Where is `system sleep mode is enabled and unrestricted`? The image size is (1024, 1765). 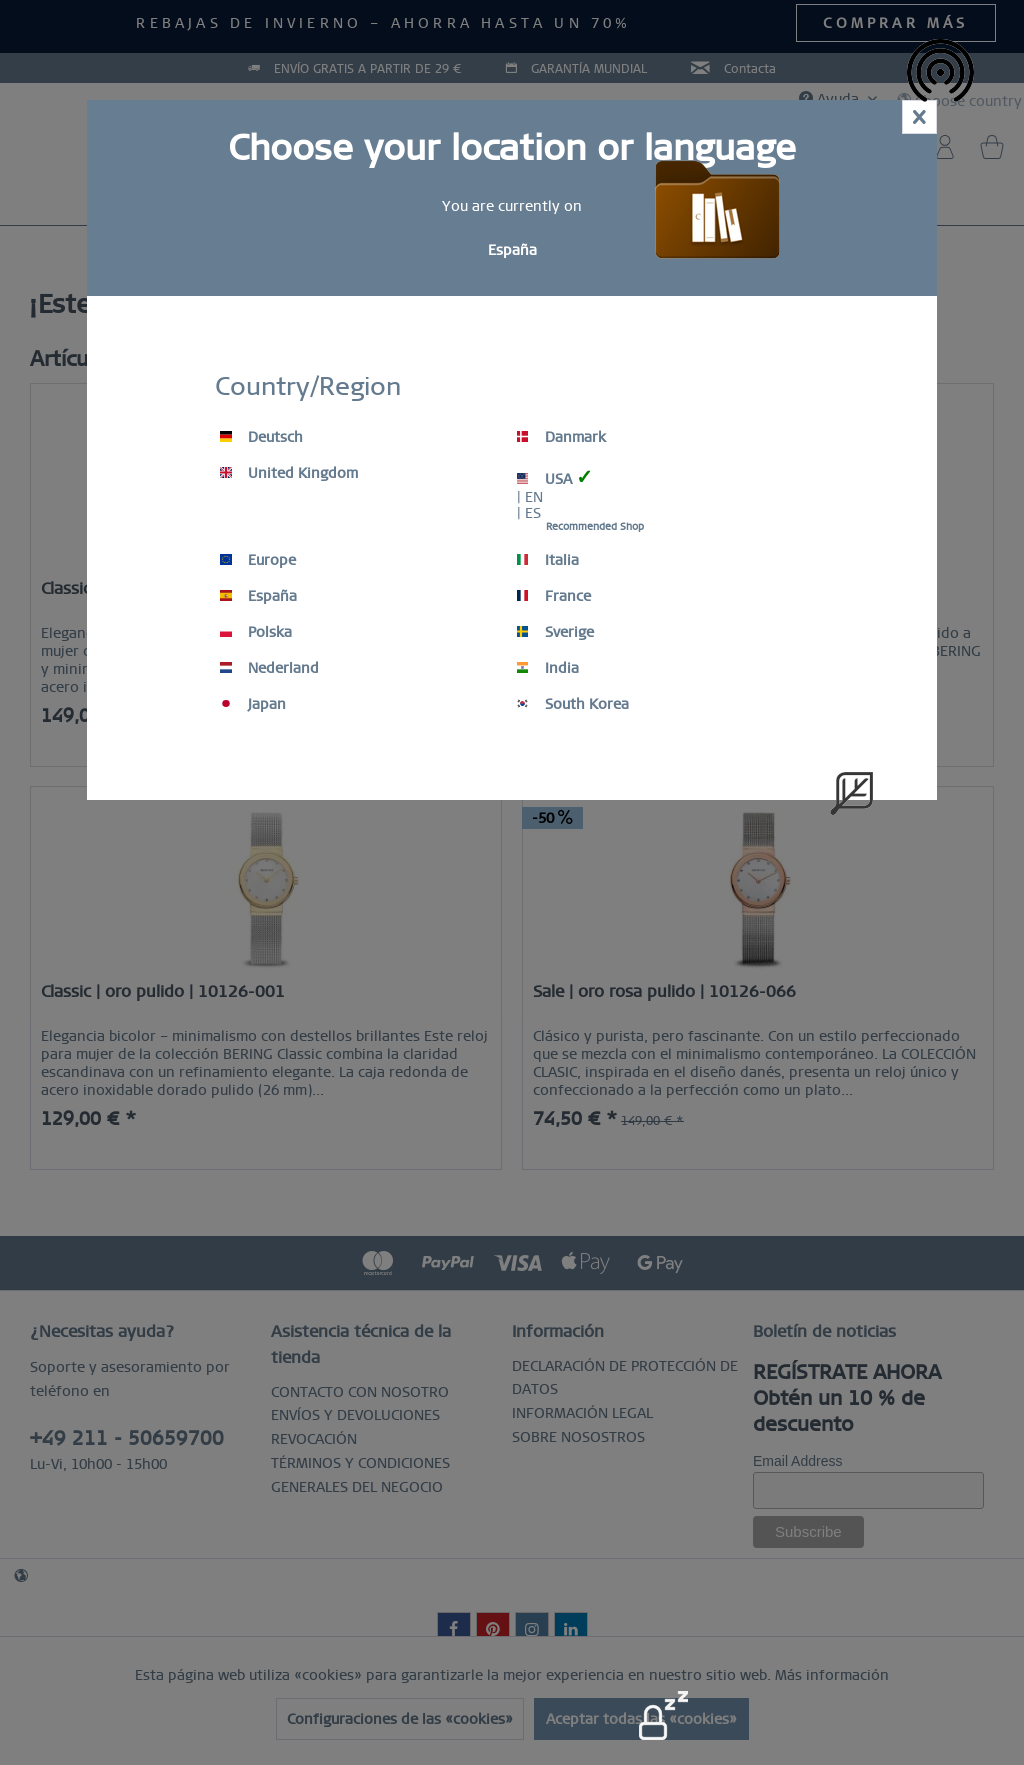 system sleep mode is enabled and unrestricted is located at coordinates (663, 1715).